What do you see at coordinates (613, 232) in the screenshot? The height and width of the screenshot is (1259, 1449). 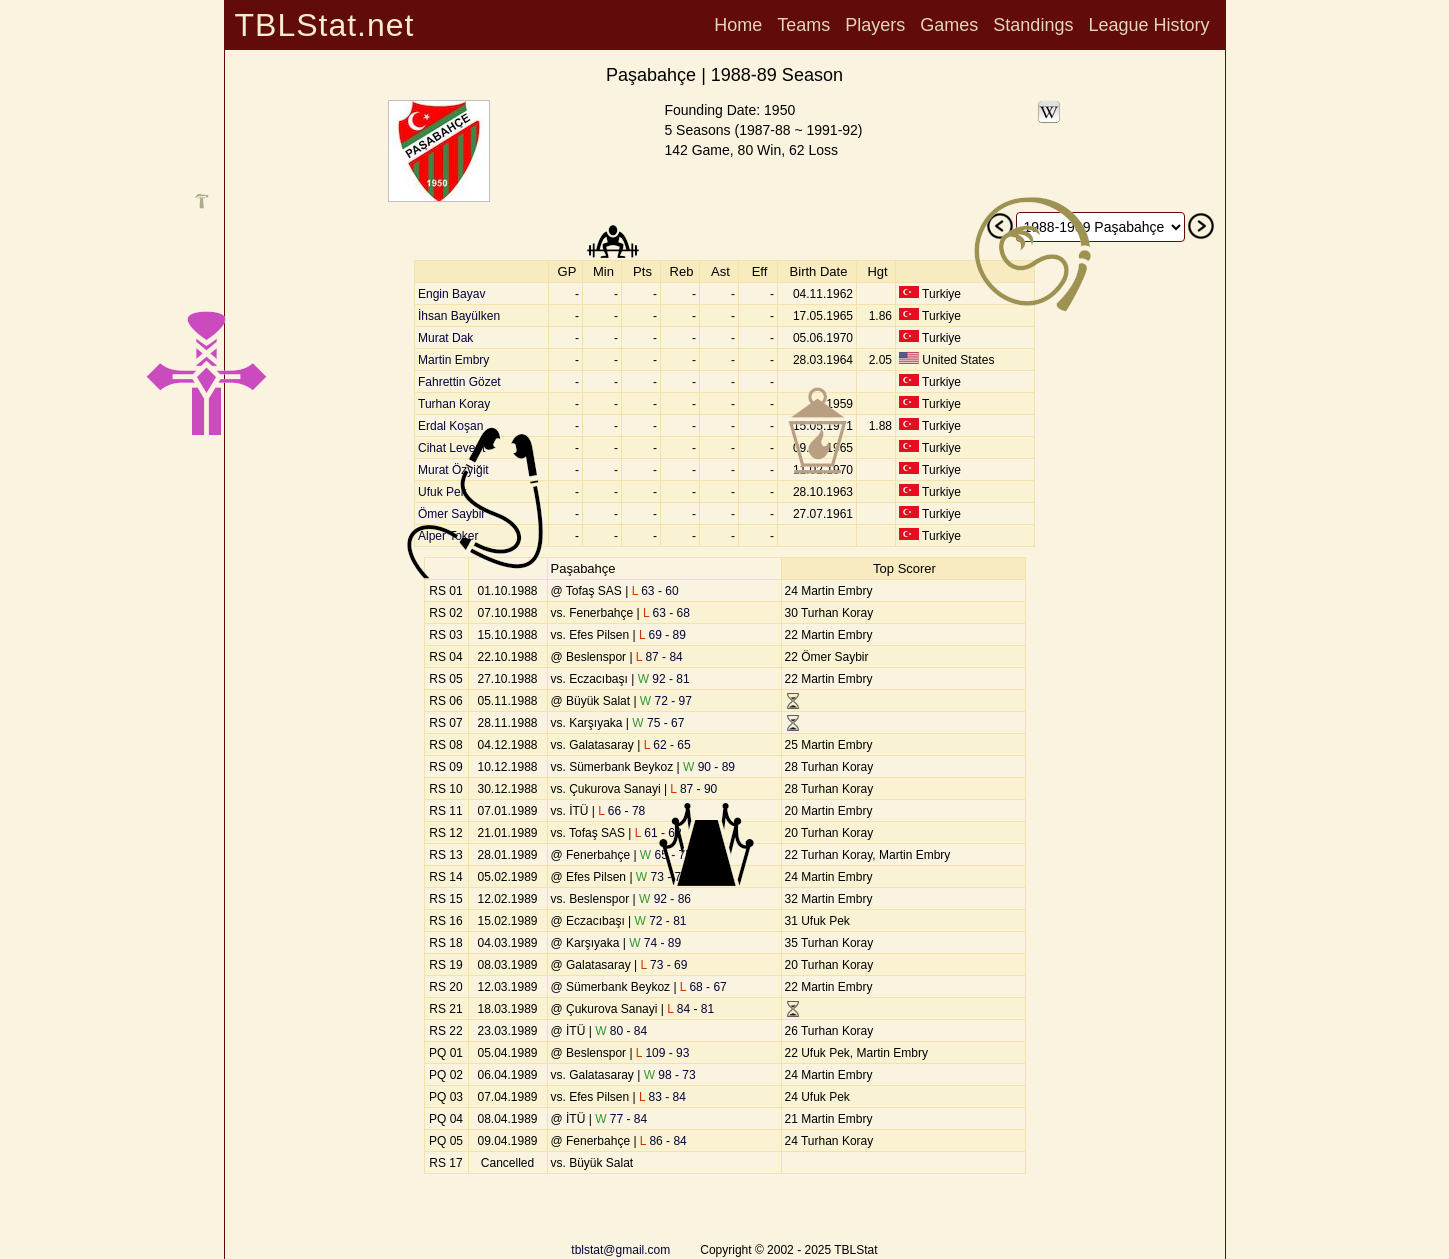 I see `track weightlifting or strength training exercises` at bounding box center [613, 232].